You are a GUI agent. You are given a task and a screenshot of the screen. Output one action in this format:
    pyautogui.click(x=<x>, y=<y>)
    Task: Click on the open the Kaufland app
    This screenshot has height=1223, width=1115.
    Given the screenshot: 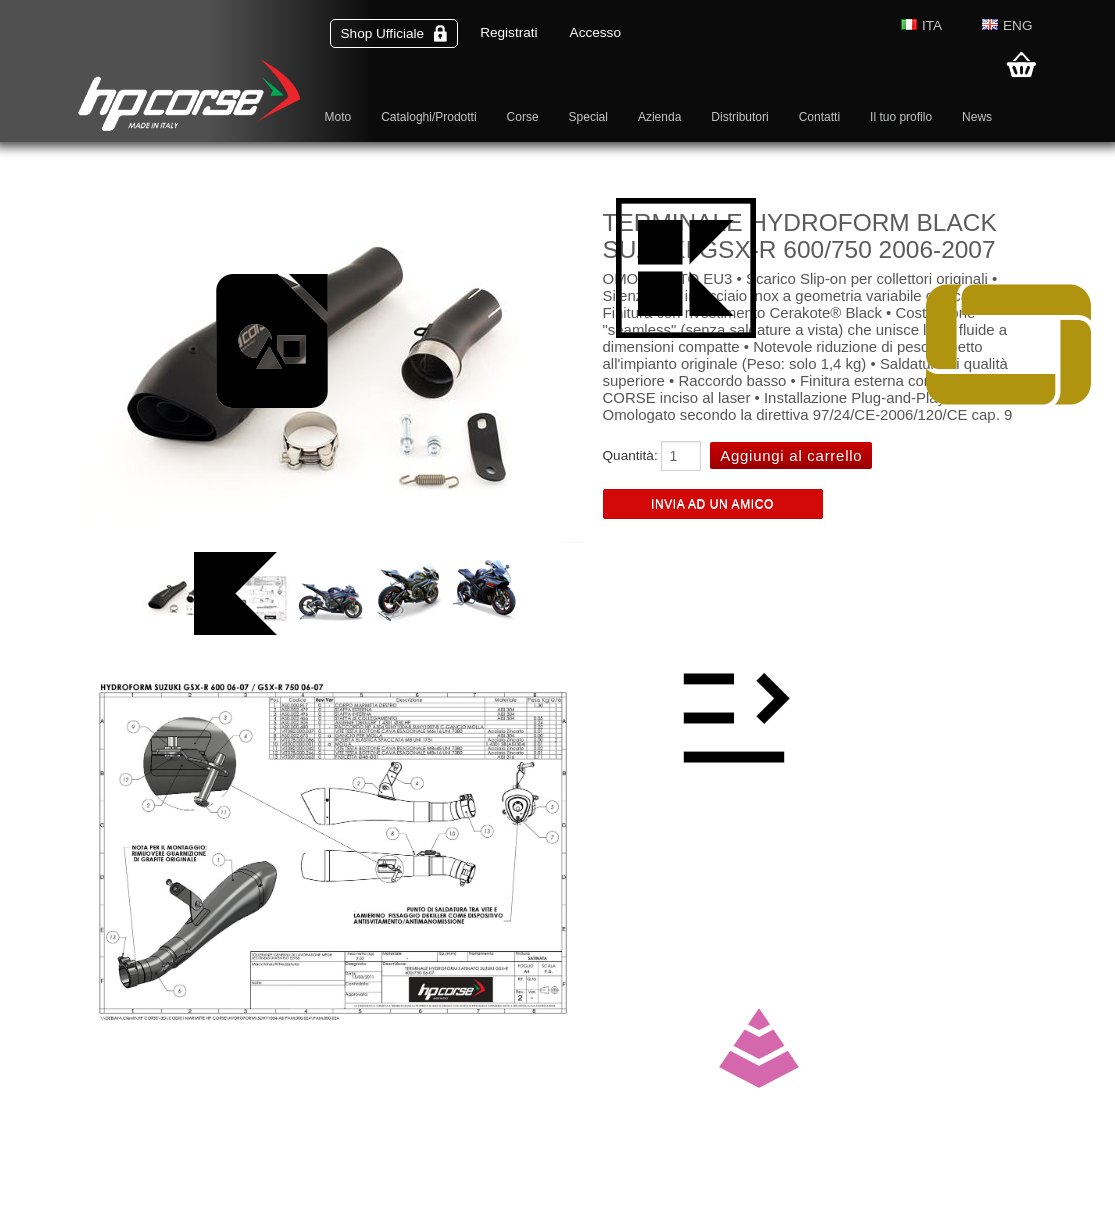 What is the action you would take?
    pyautogui.click(x=686, y=268)
    